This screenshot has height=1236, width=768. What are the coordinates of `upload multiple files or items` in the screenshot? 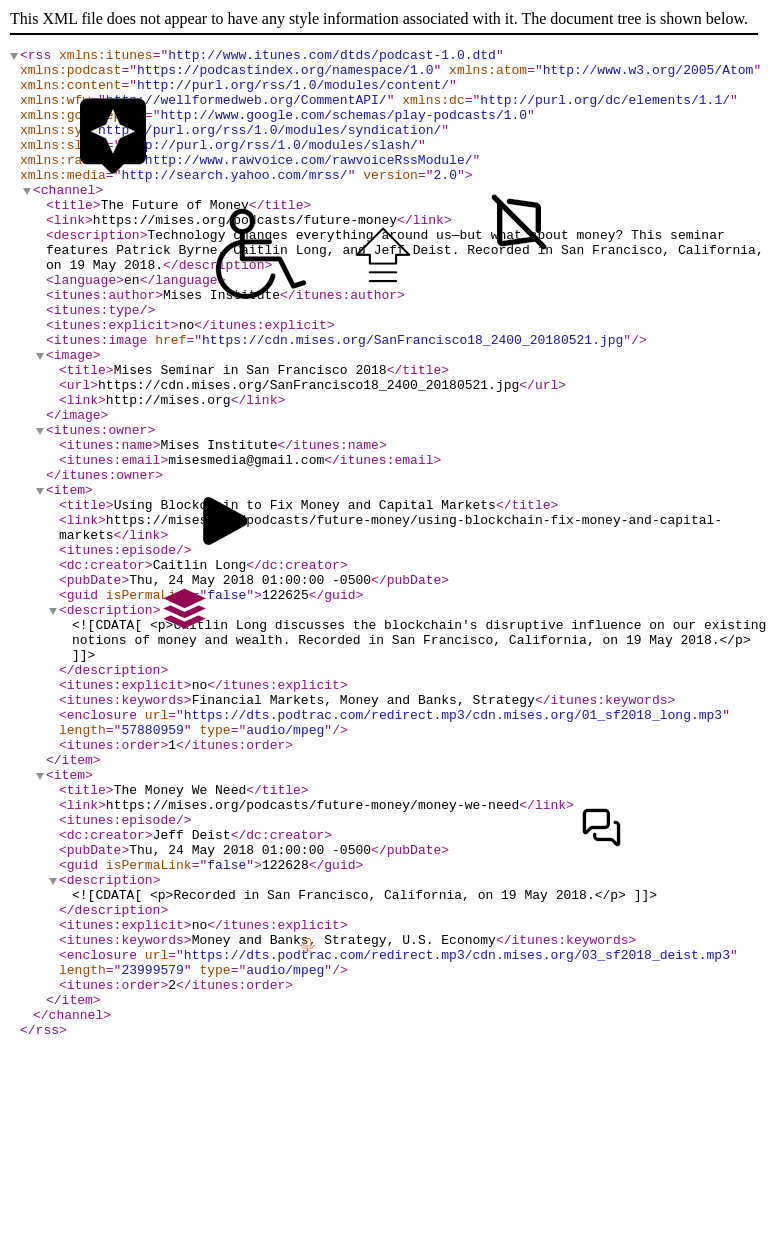 It's located at (383, 257).